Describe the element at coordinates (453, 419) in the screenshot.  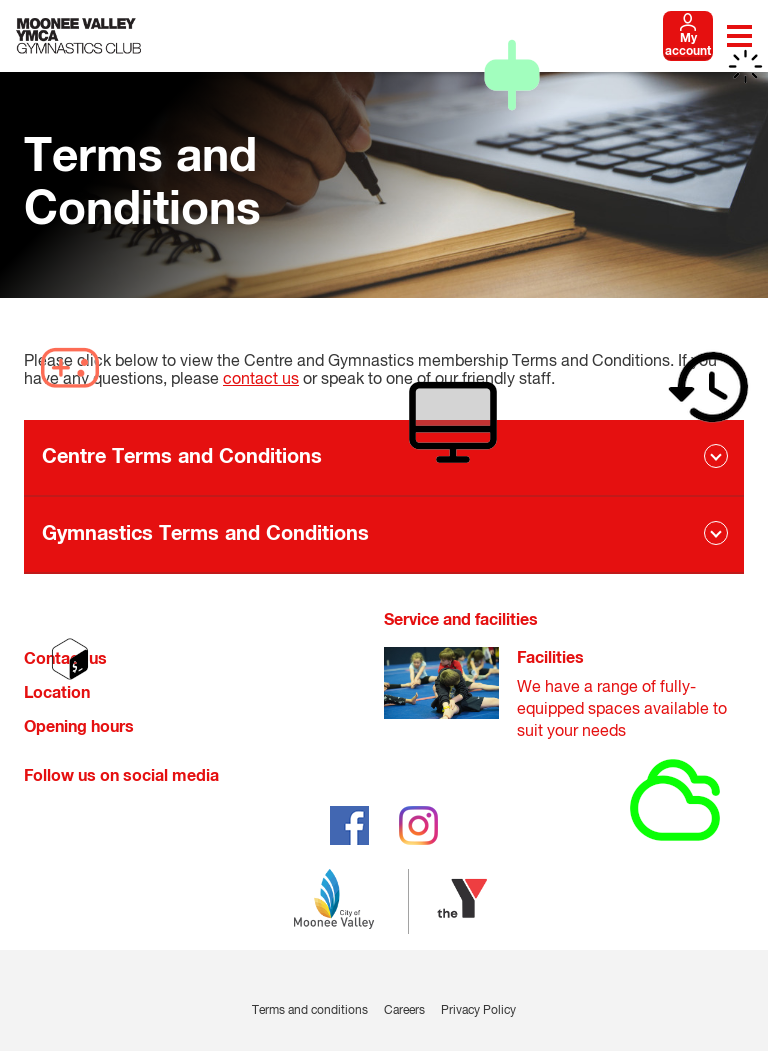
I see `switch to desktop view` at that location.